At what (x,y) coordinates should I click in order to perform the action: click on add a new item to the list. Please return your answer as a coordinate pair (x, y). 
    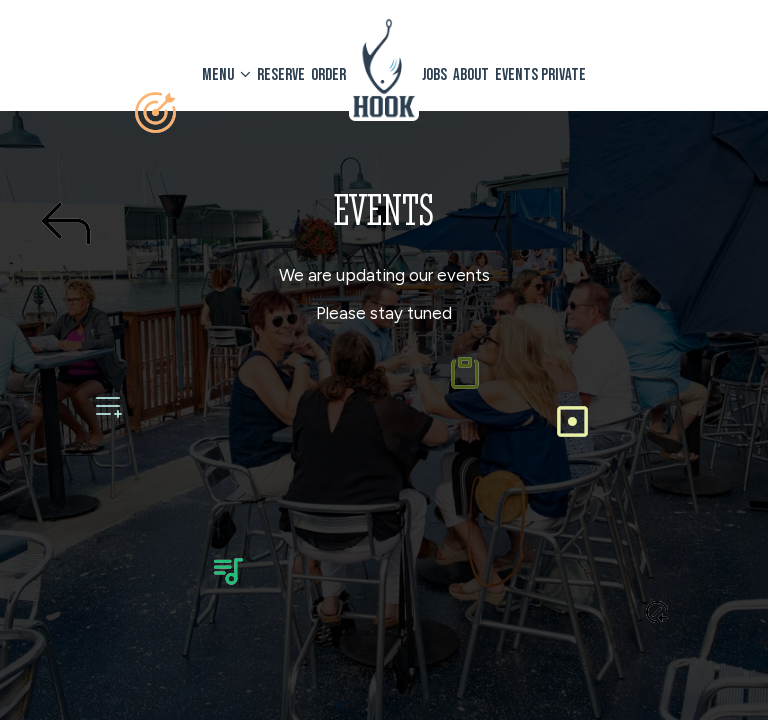
    Looking at the image, I should click on (108, 406).